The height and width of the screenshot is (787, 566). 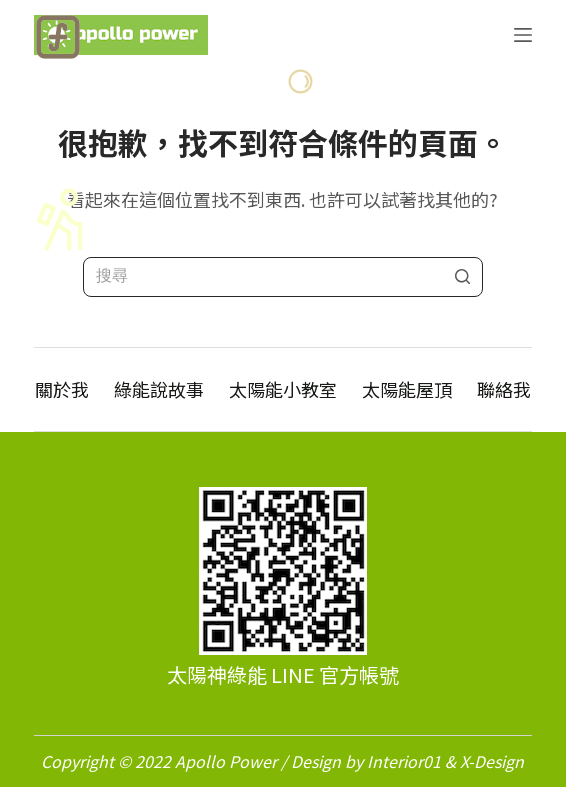 What do you see at coordinates (58, 37) in the screenshot?
I see `access function or formula editor` at bounding box center [58, 37].